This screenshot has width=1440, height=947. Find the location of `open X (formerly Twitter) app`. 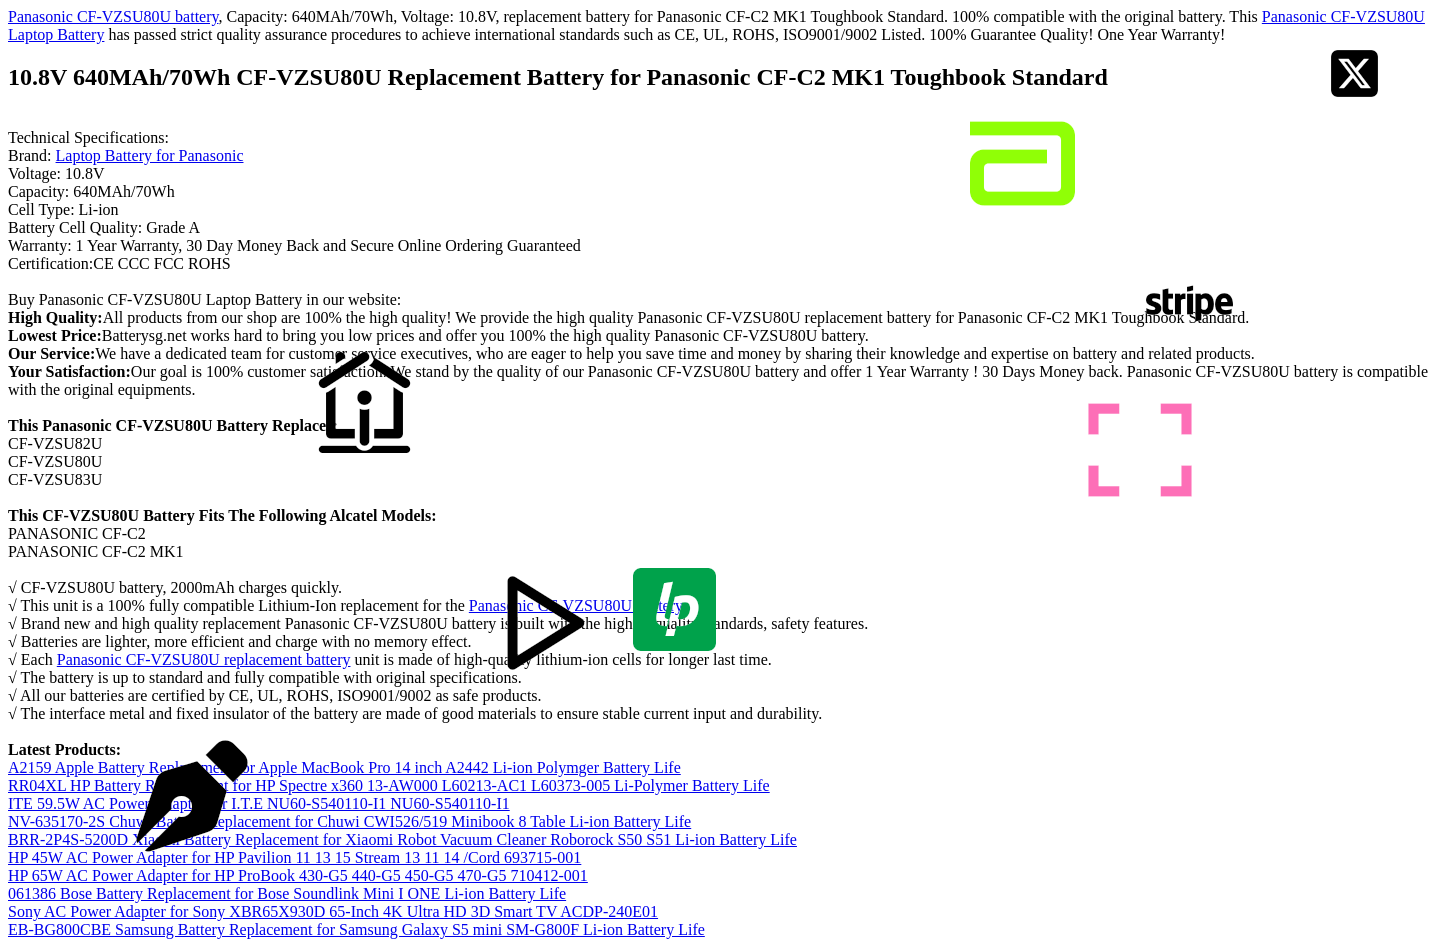

open X (formerly Twitter) app is located at coordinates (1354, 73).